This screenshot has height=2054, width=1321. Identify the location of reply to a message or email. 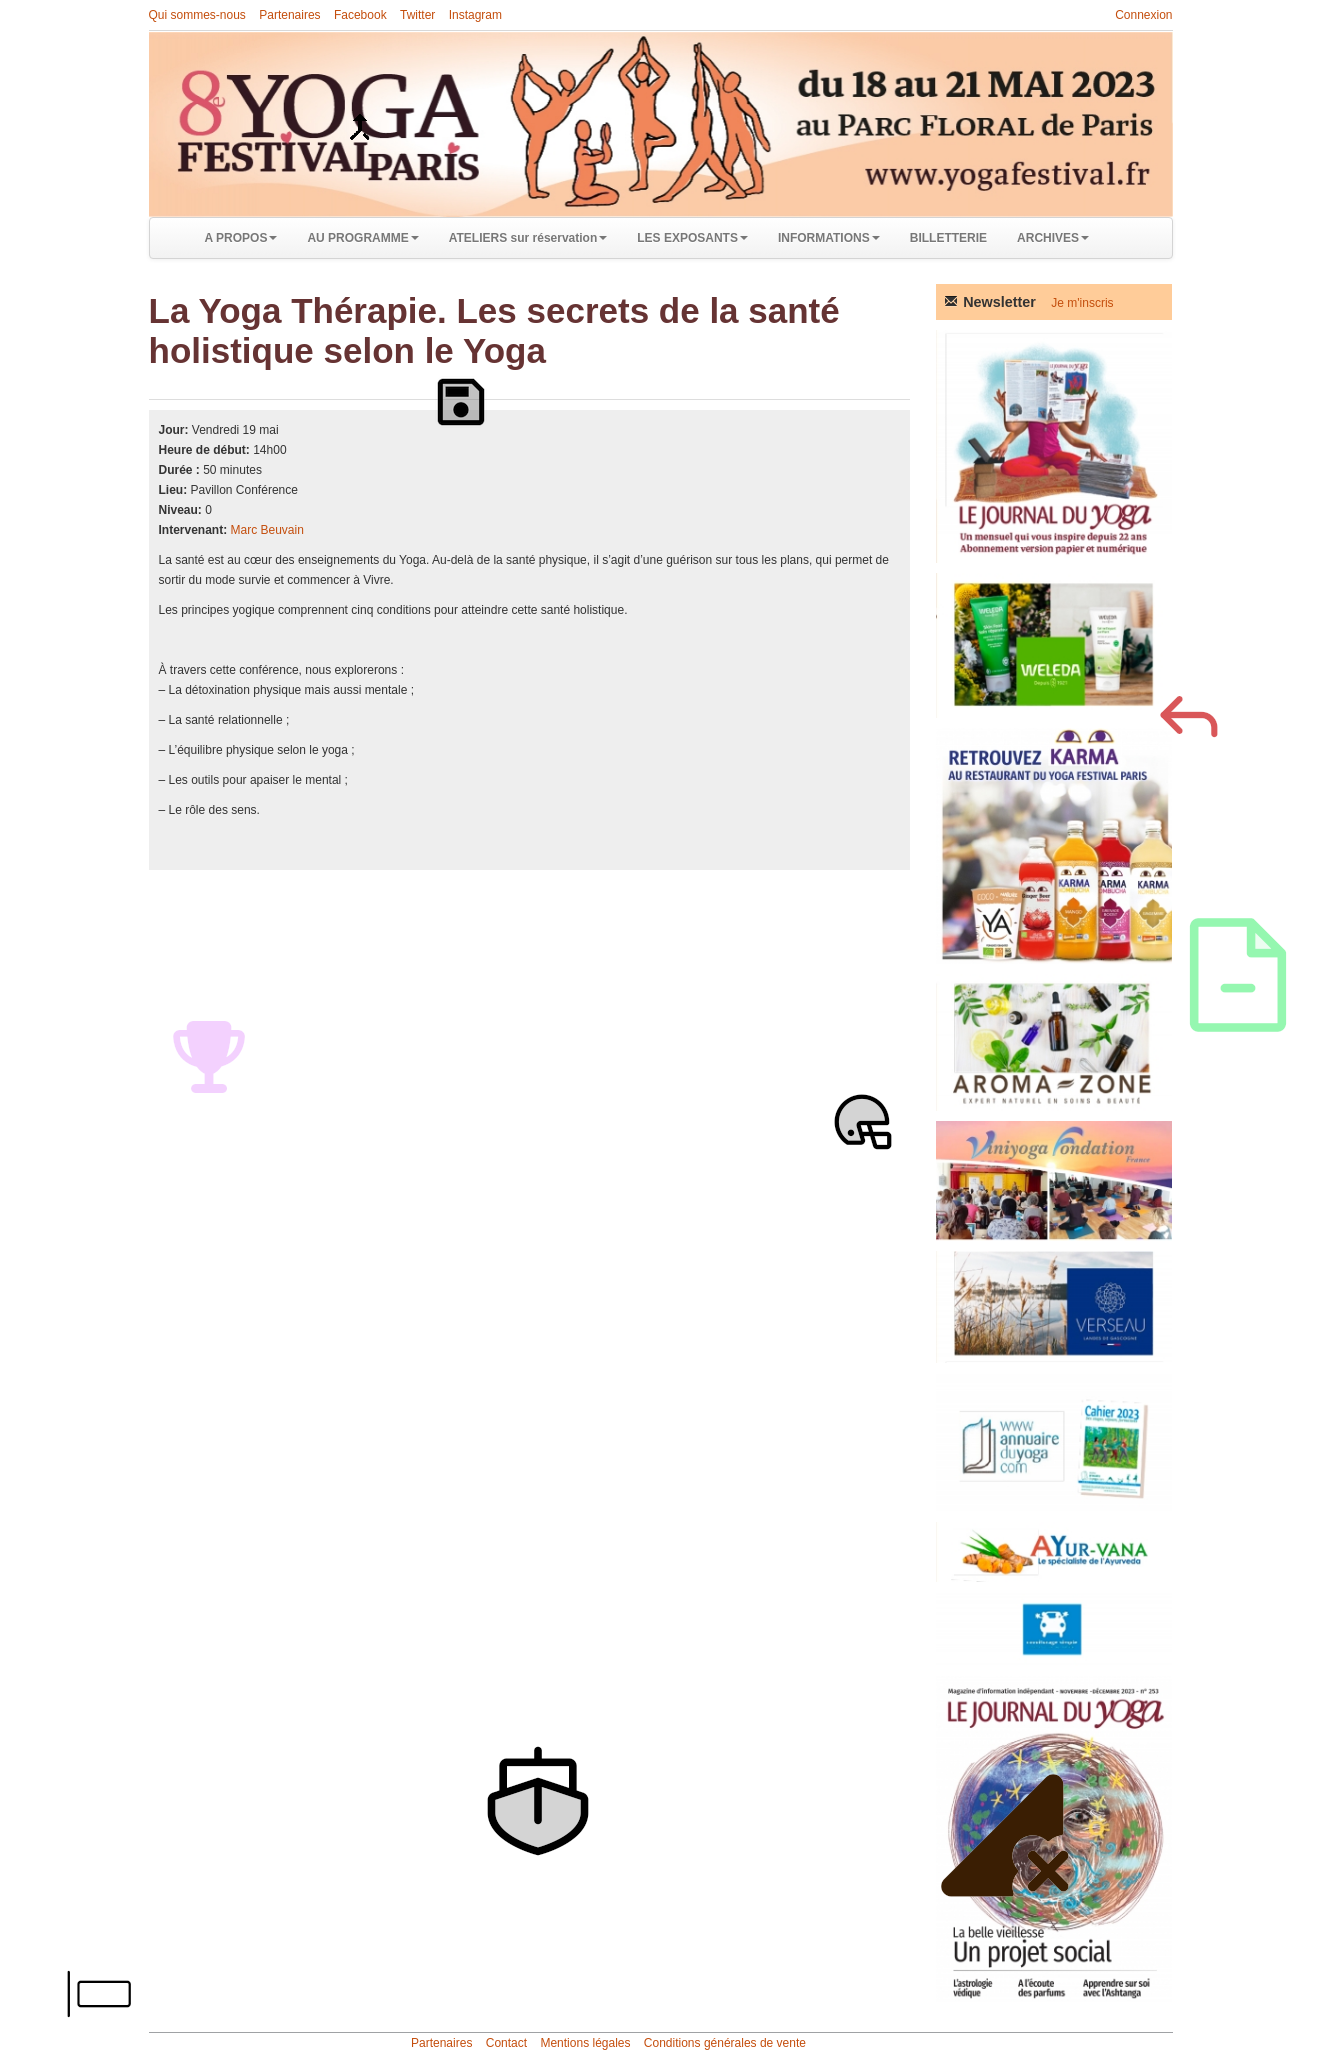
(1189, 715).